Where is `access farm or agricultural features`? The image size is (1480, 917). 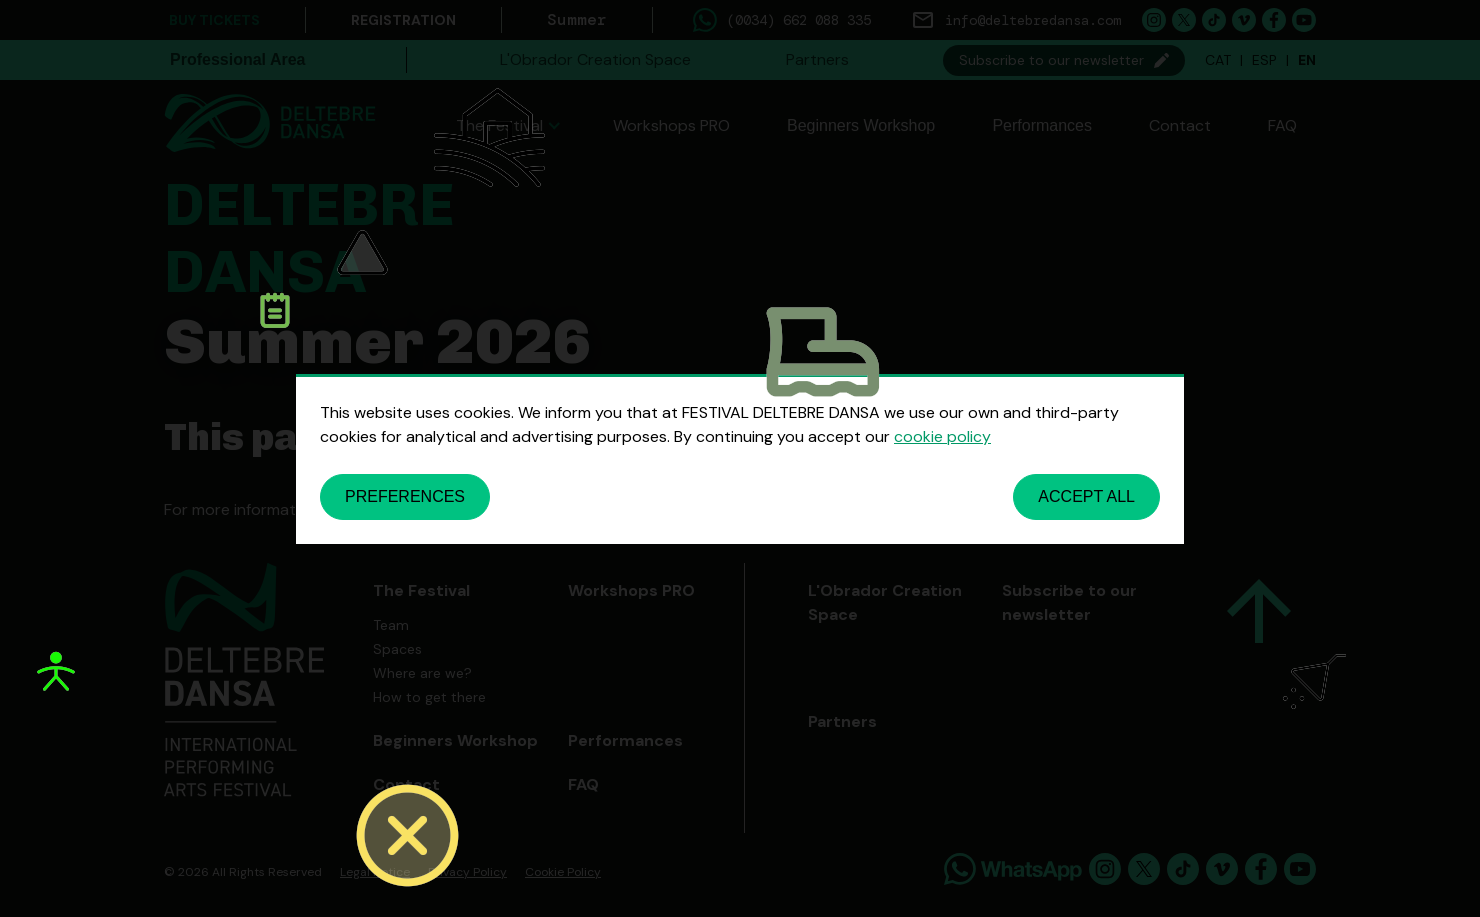 access farm or agricultural features is located at coordinates (489, 139).